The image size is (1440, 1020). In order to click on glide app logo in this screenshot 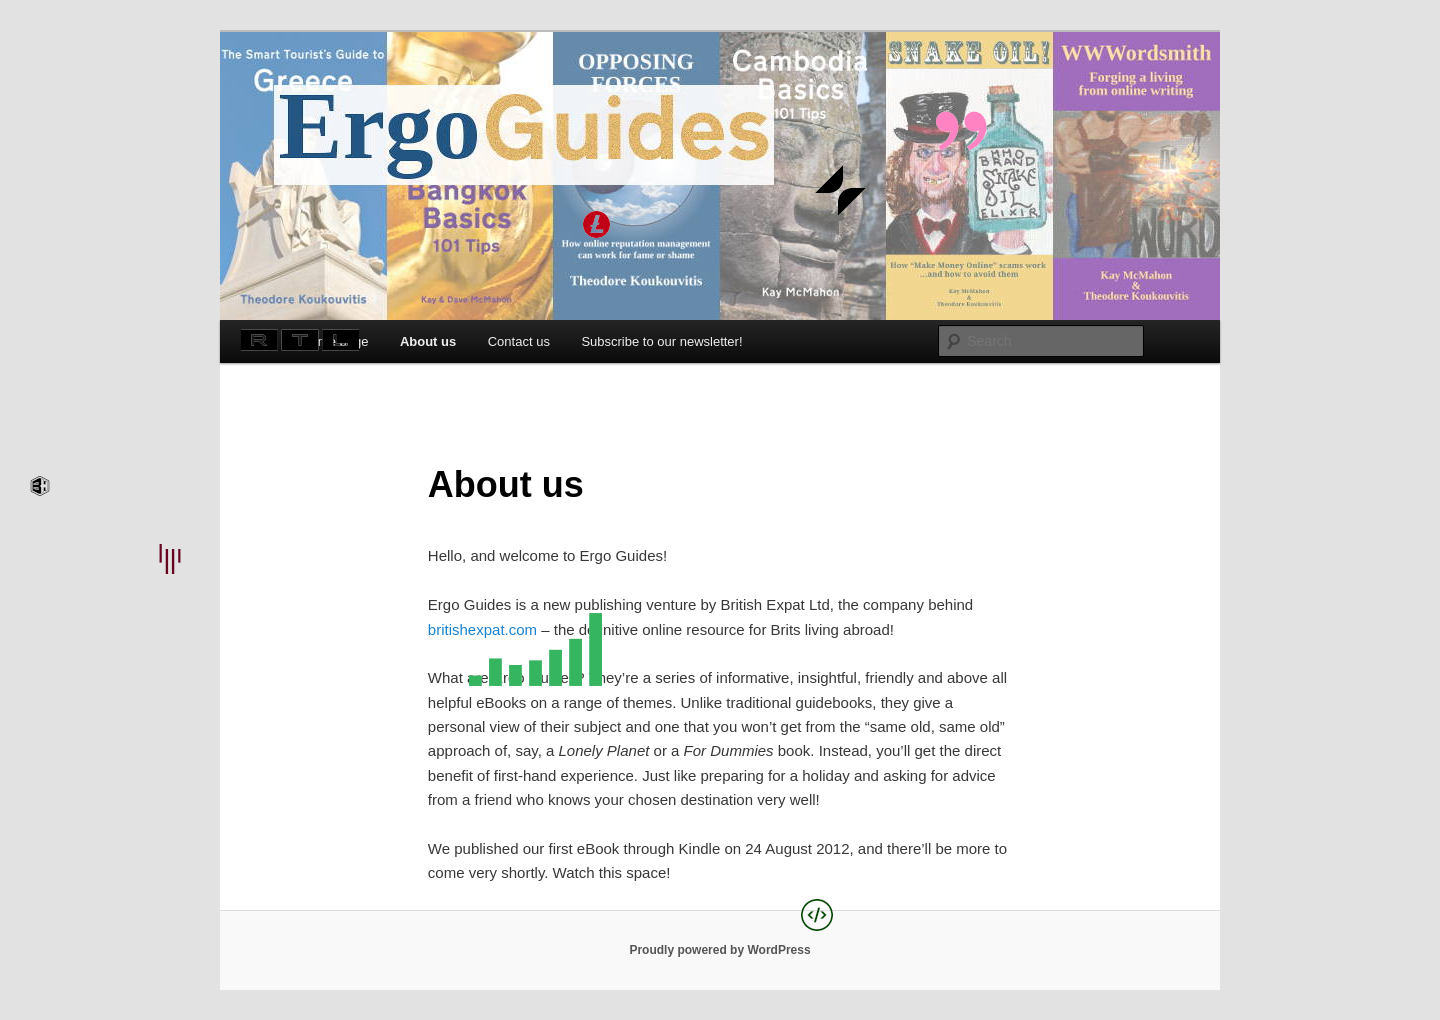, I will do `click(840, 190)`.